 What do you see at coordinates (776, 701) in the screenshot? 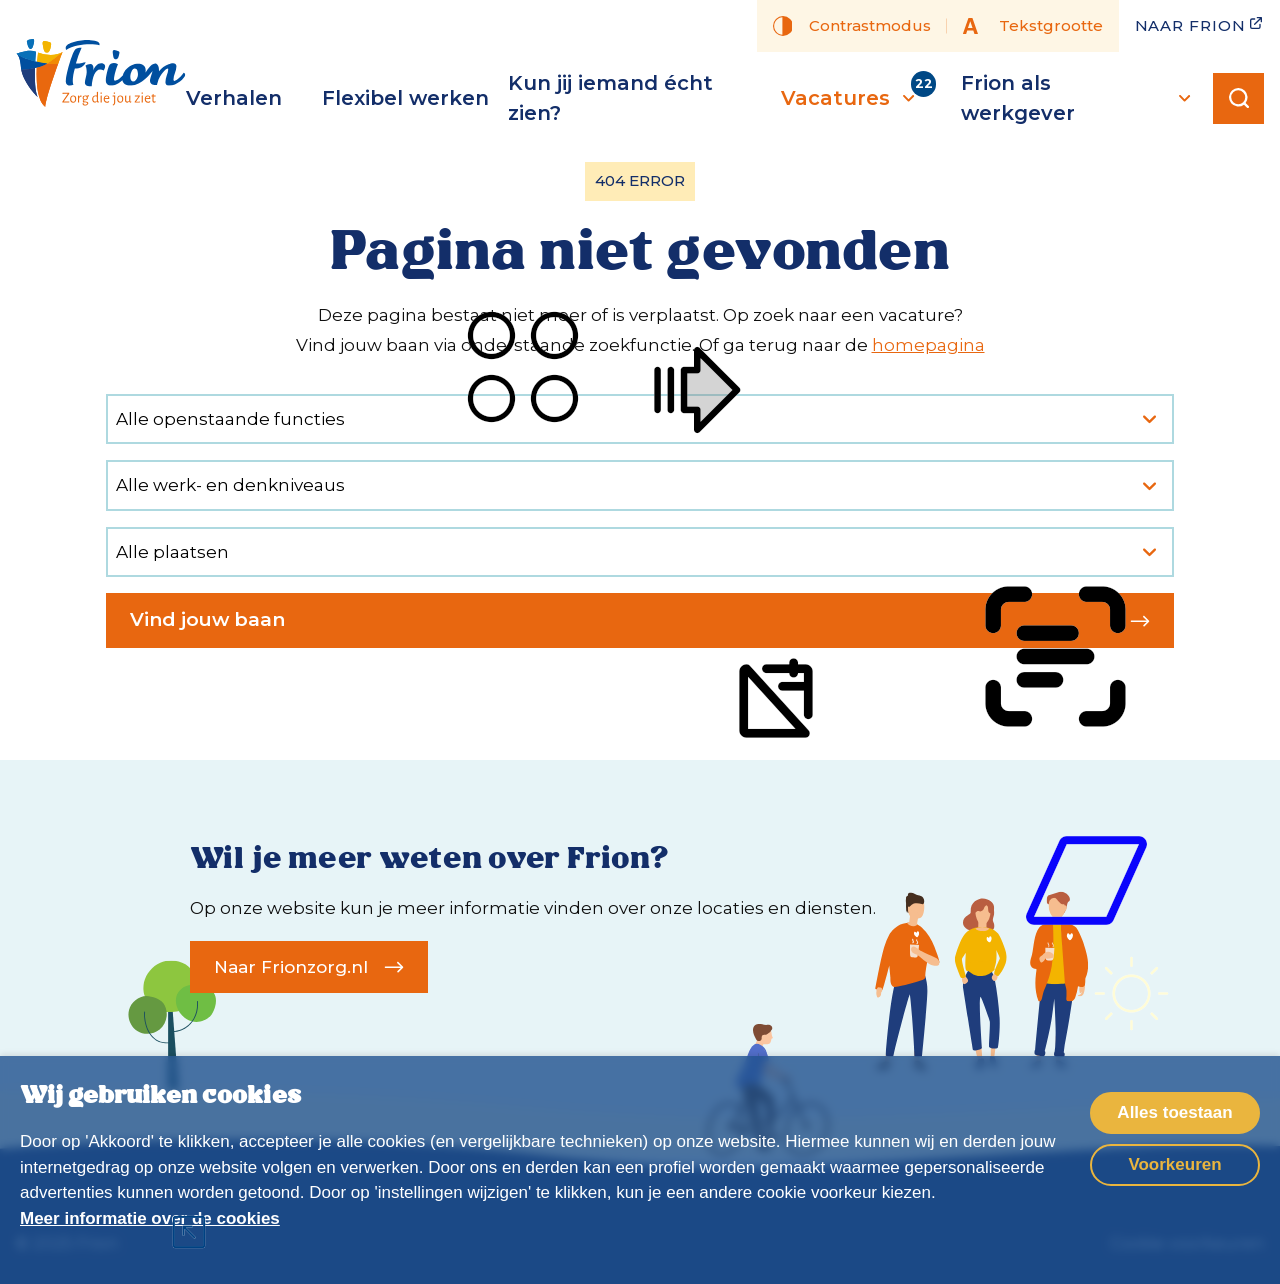
I see `indicates calendar or scheduling is disabled` at bounding box center [776, 701].